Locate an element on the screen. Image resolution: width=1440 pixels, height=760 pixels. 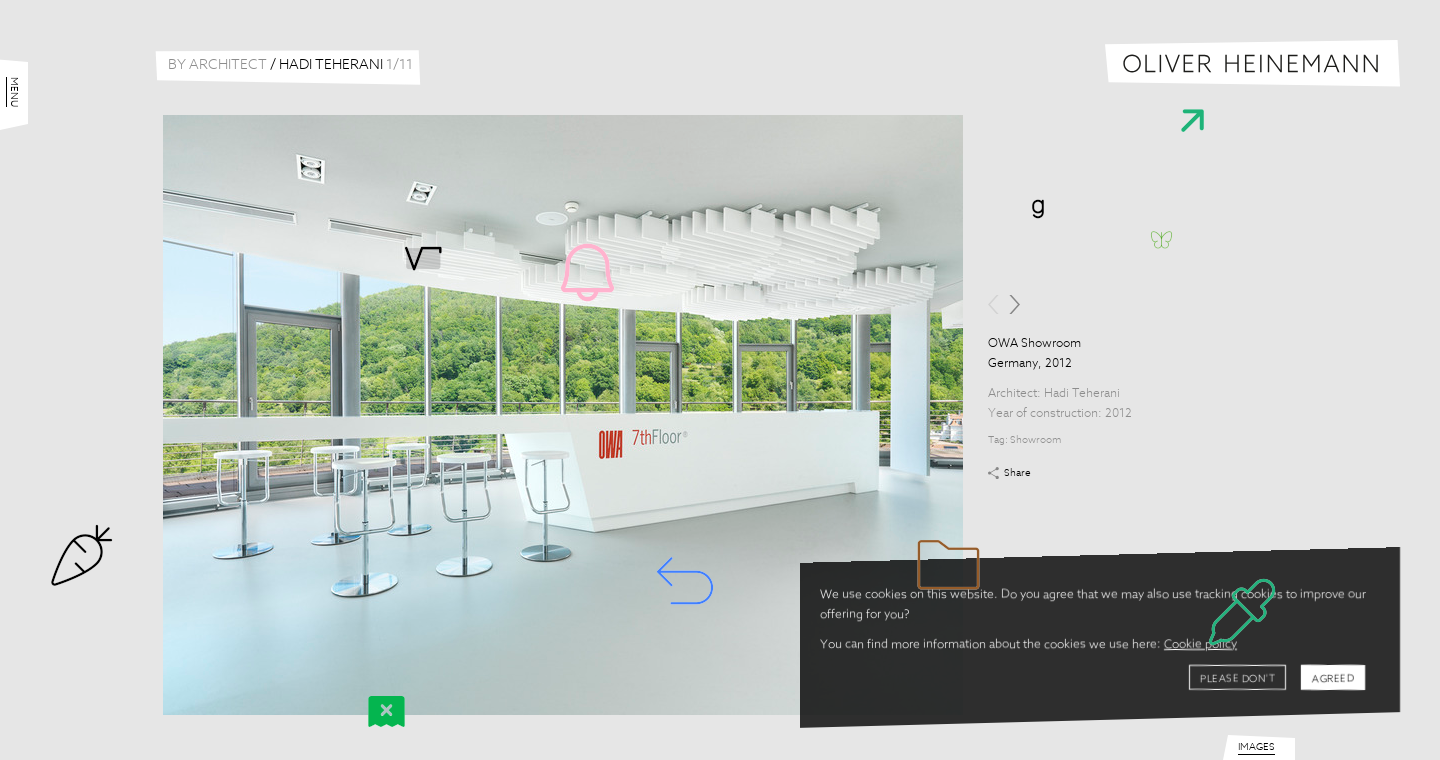
open the Goodreads app is located at coordinates (1038, 209).